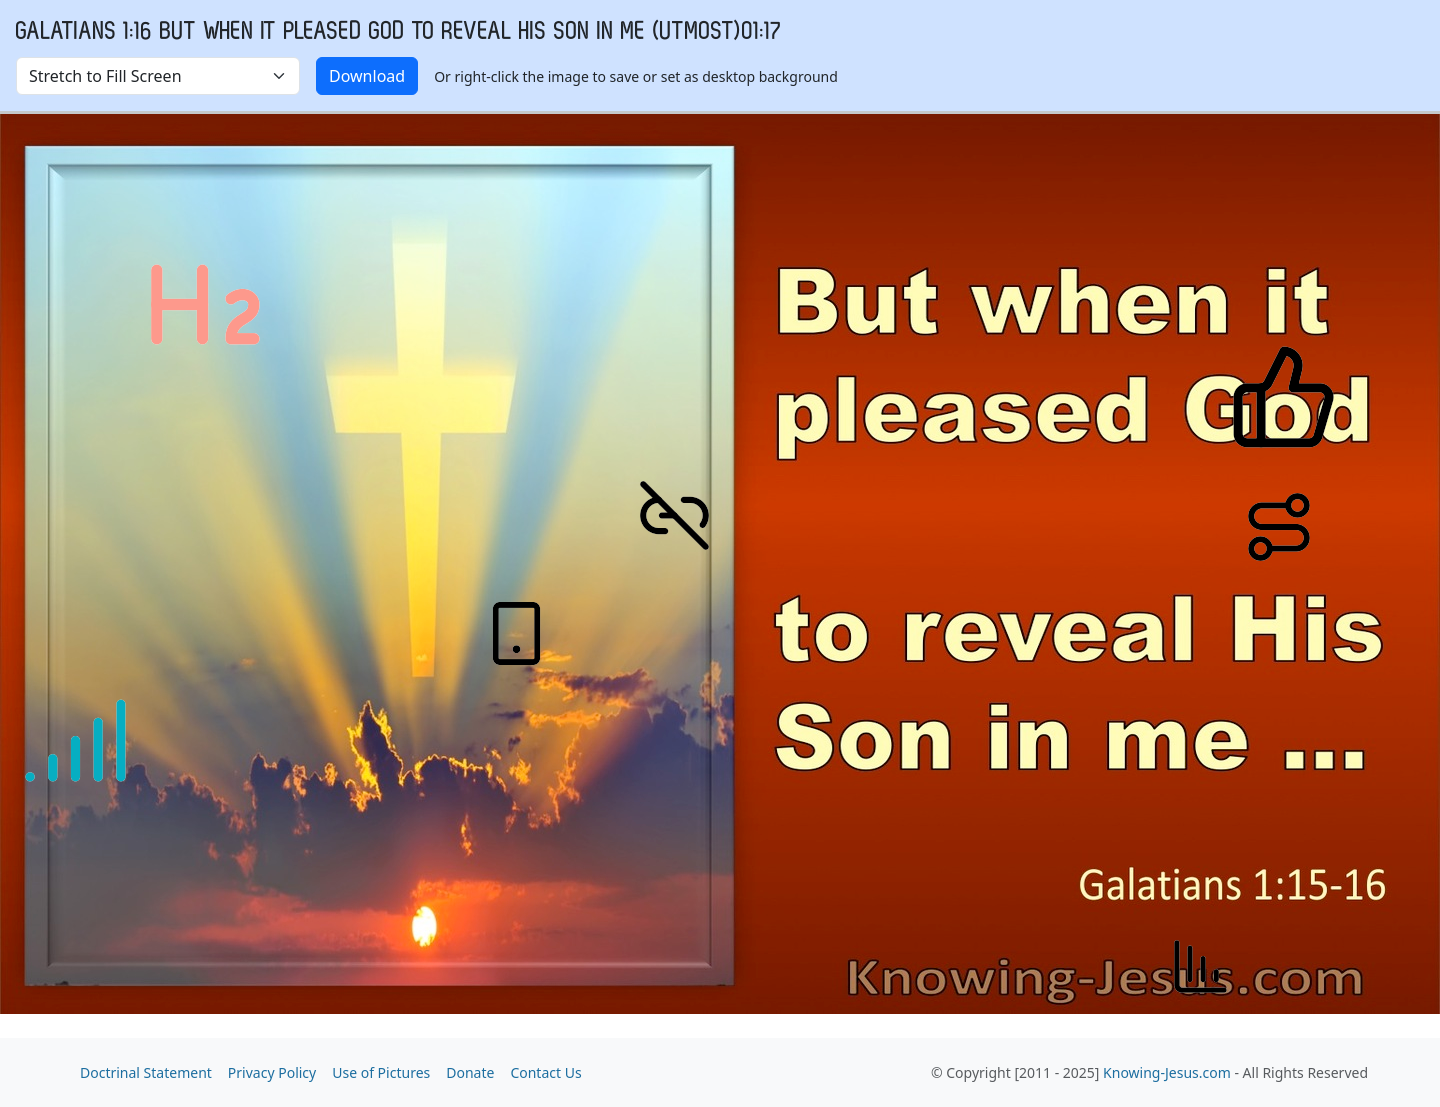 The height and width of the screenshot is (1107, 1440). What do you see at coordinates (202, 304) in the screenshot?
I see `format text as heading level 2` at bounding box center [202, 304].